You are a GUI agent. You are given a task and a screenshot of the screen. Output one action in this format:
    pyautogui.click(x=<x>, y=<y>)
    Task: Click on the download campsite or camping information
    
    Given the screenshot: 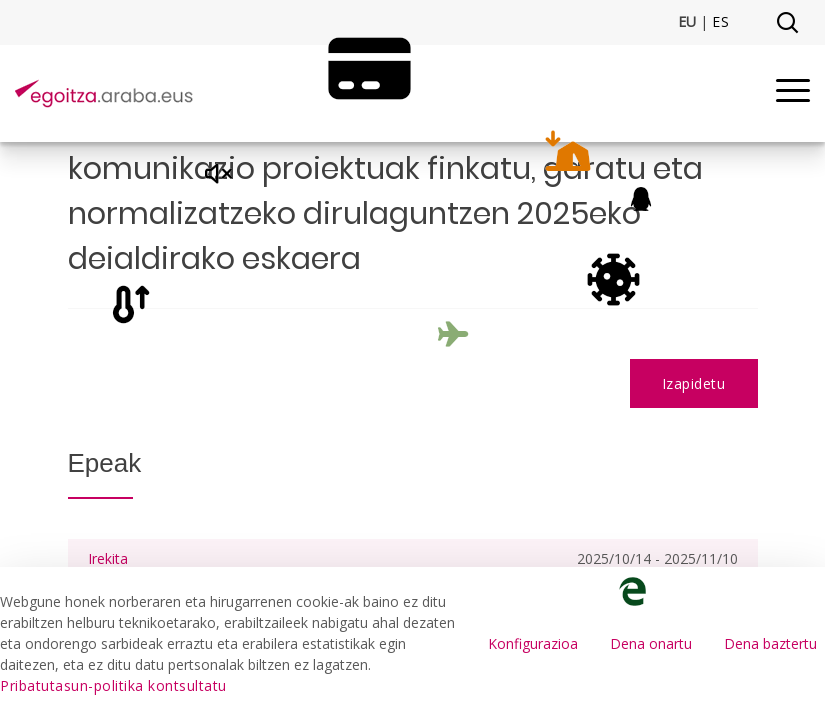 What is the action you would take?
    pyautogui.click(x=568, y=151)
    